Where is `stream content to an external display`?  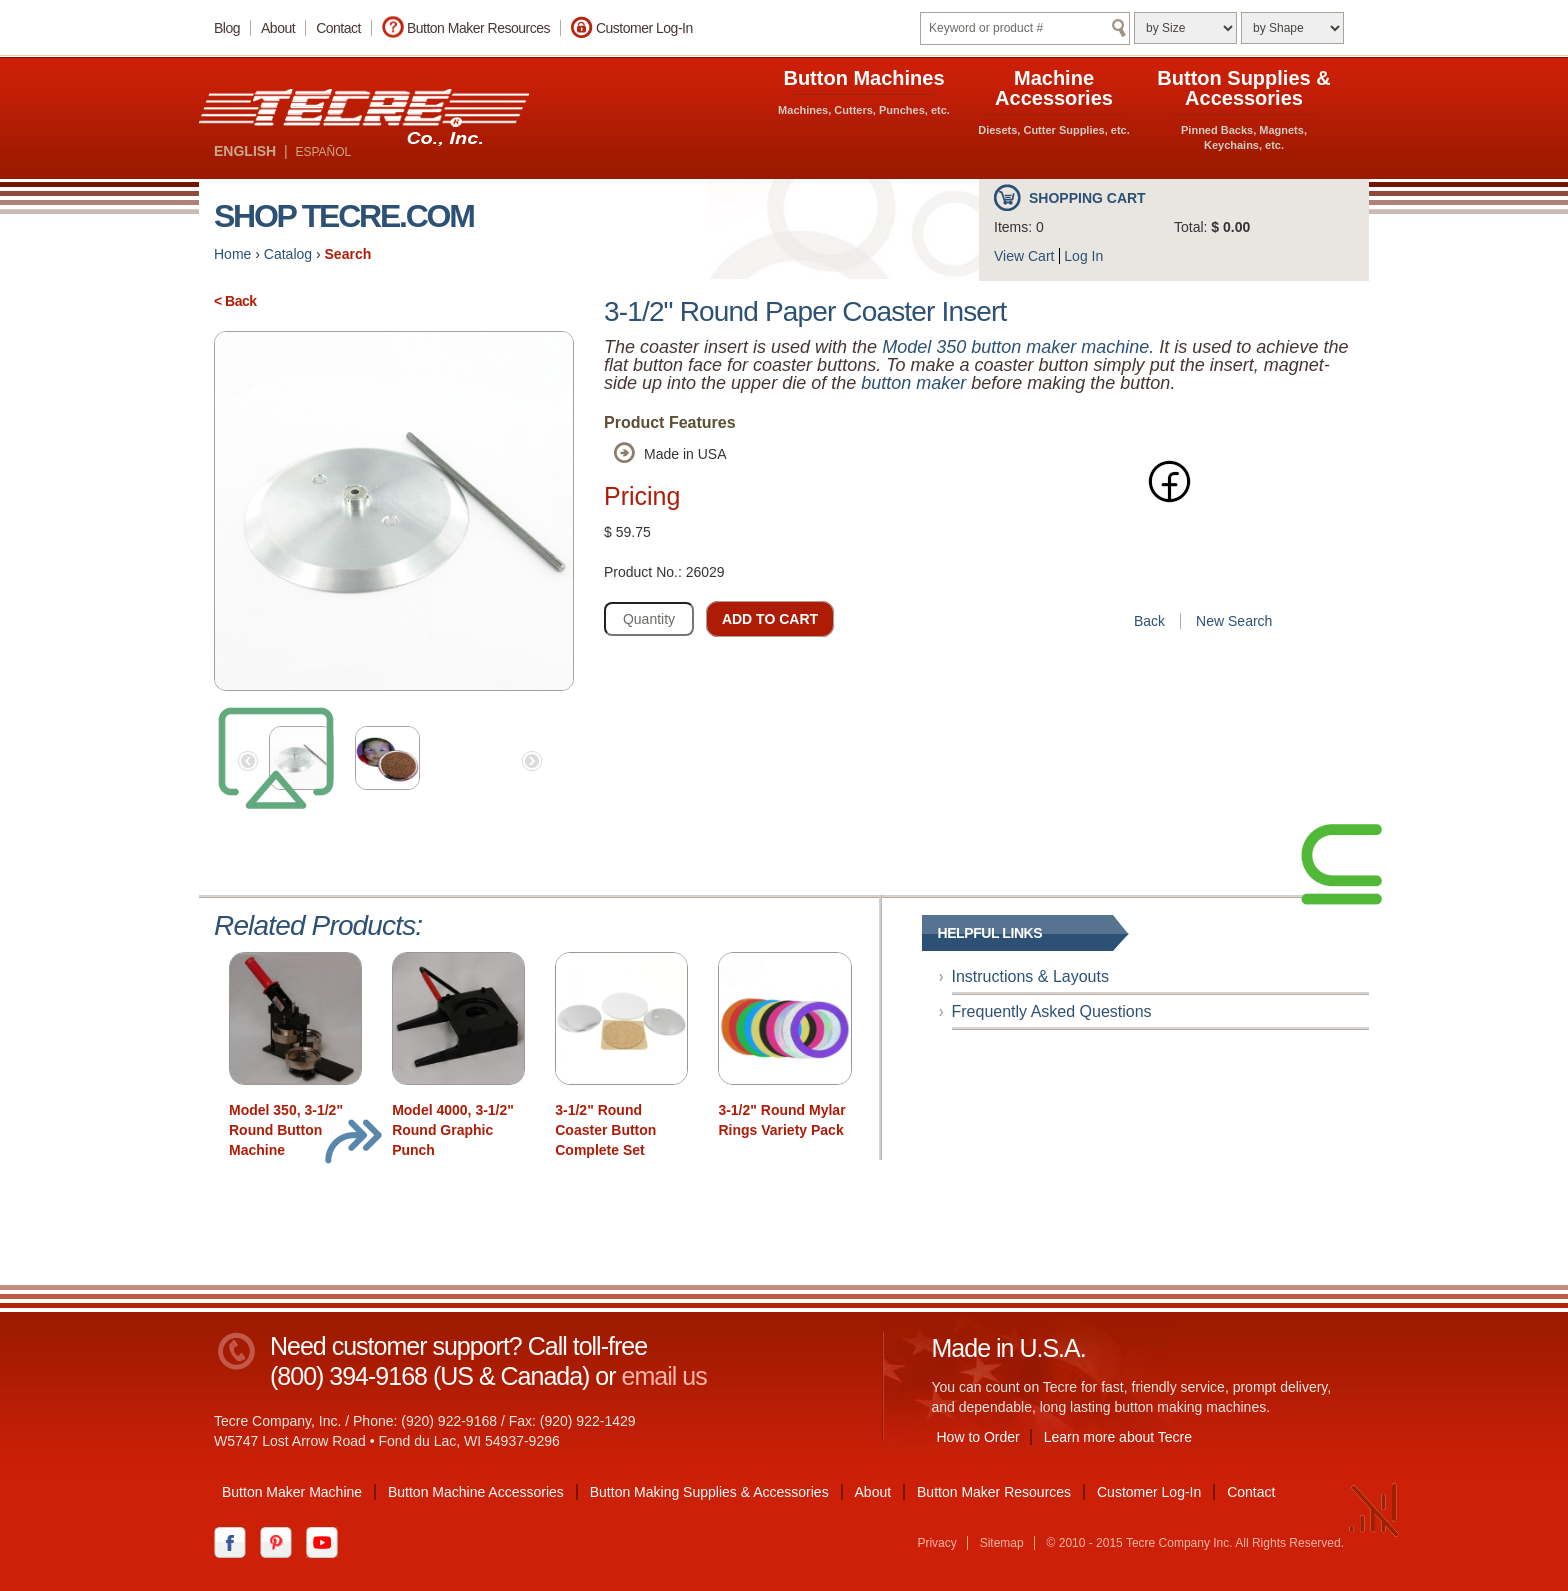
stream content to an external display is located at coordinates (276, 756).